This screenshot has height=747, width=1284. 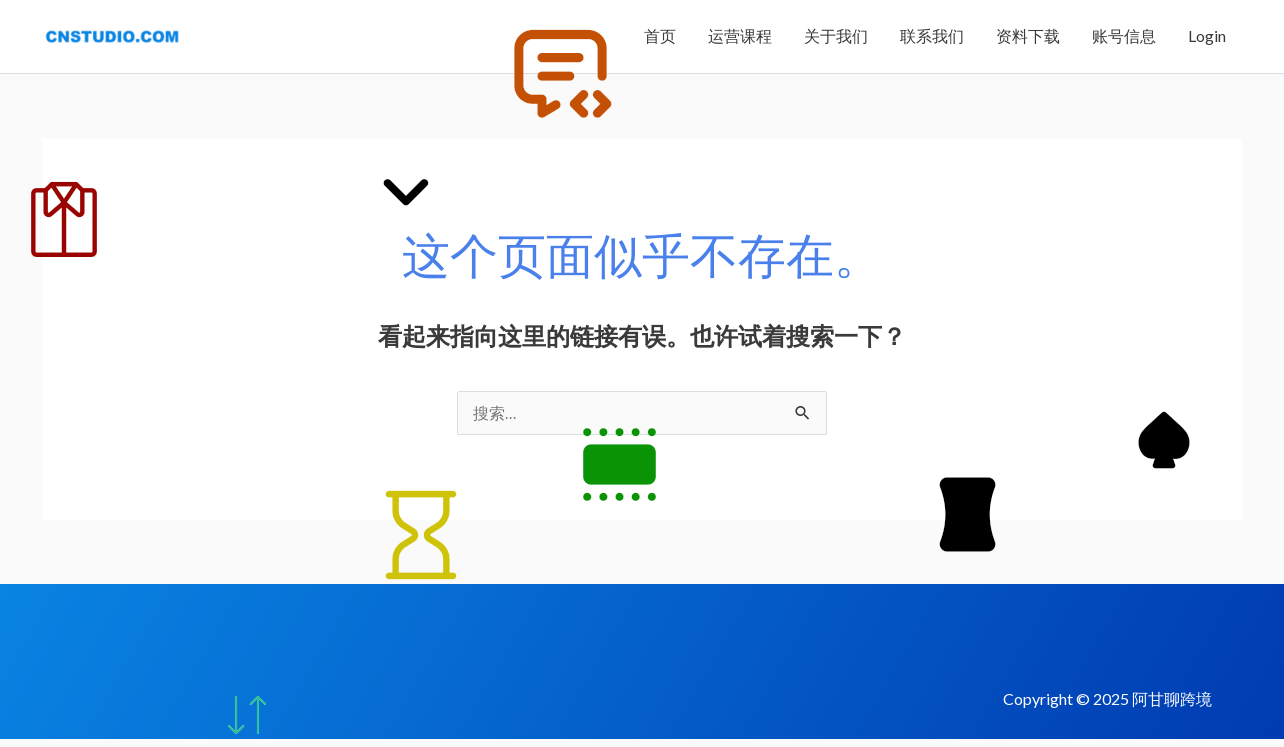 What do you see at coordinates (1164, 440) in the screenshot?
I see `spade suit symbol for card games` at bounding box center [1164, 440].